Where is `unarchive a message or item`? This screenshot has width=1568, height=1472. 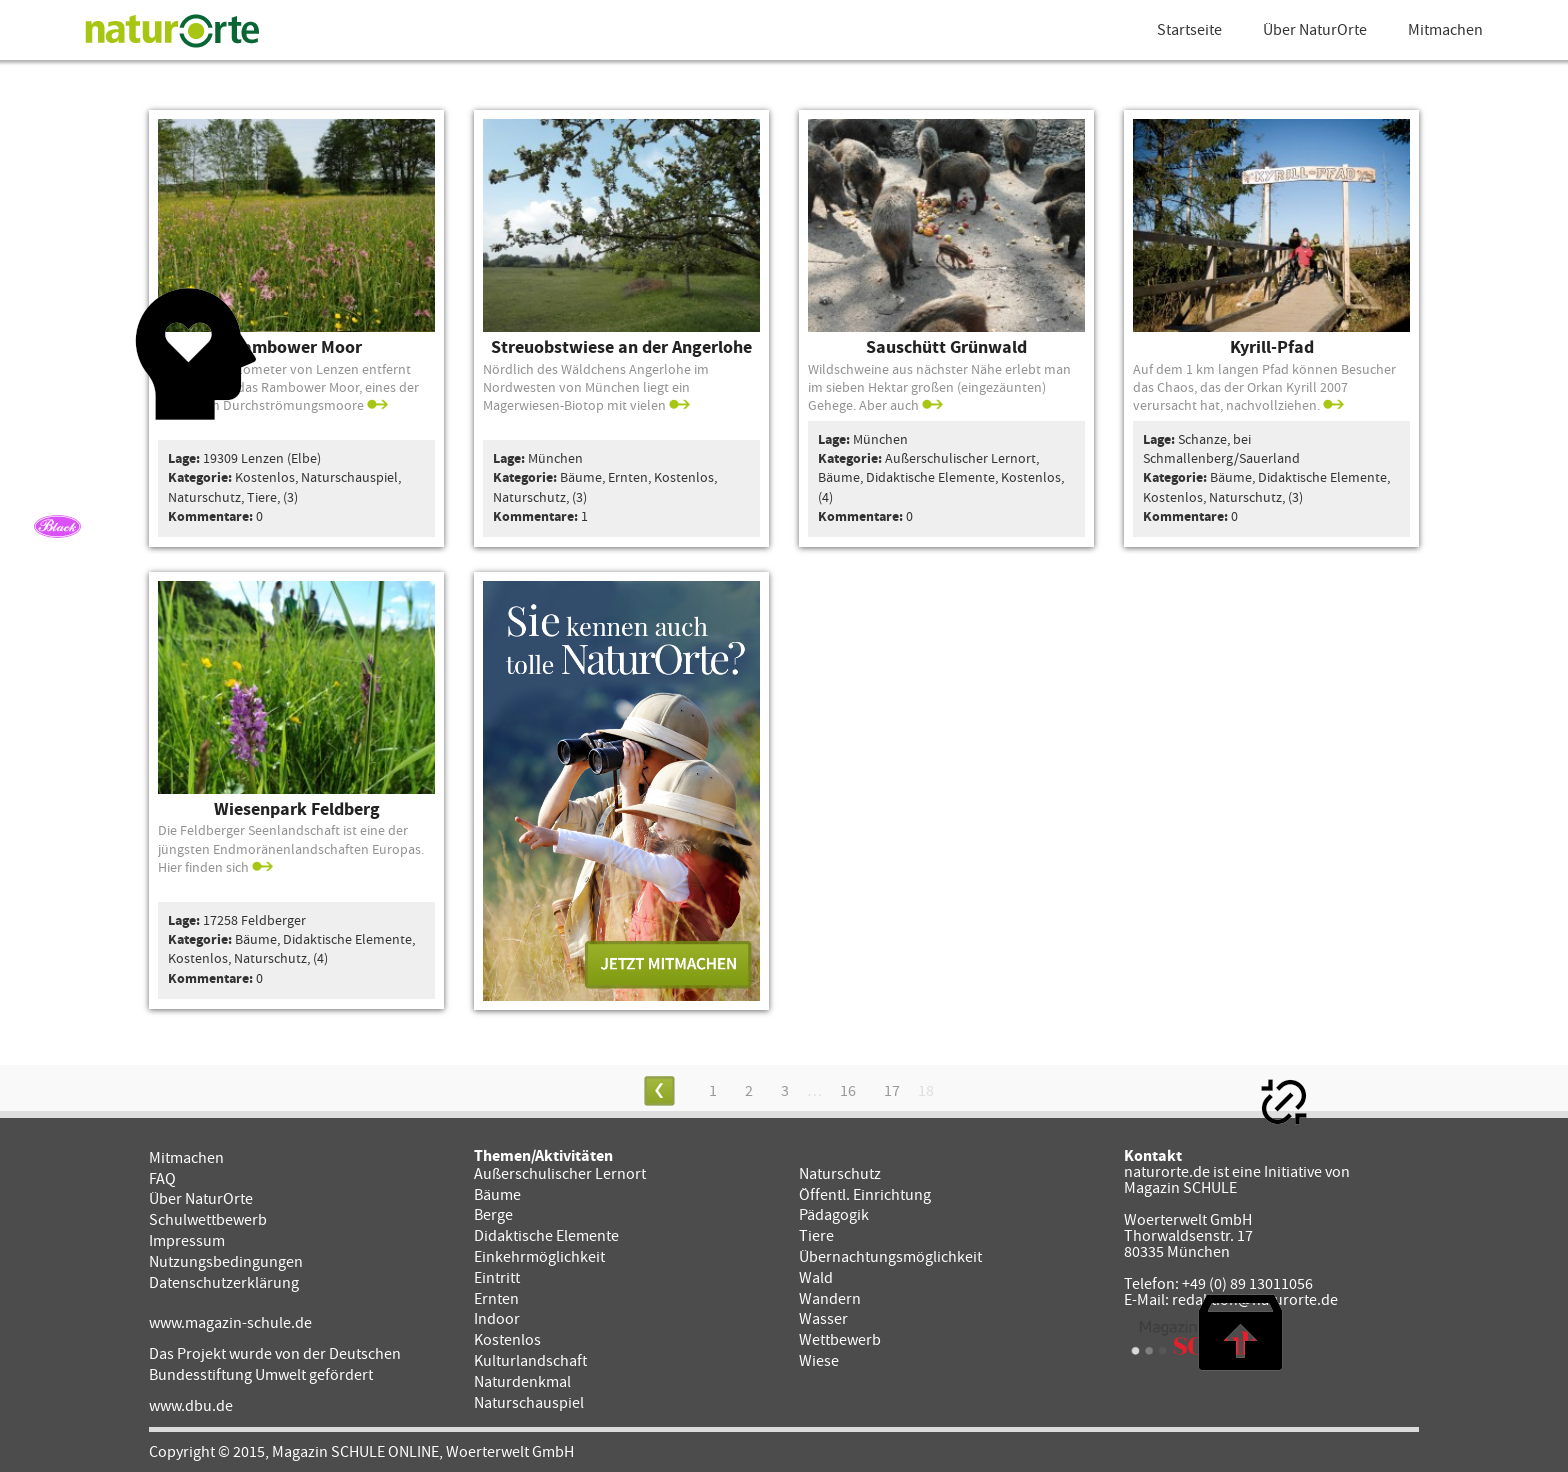
unarchive a message or item is located at coordinates (1240, 1332).